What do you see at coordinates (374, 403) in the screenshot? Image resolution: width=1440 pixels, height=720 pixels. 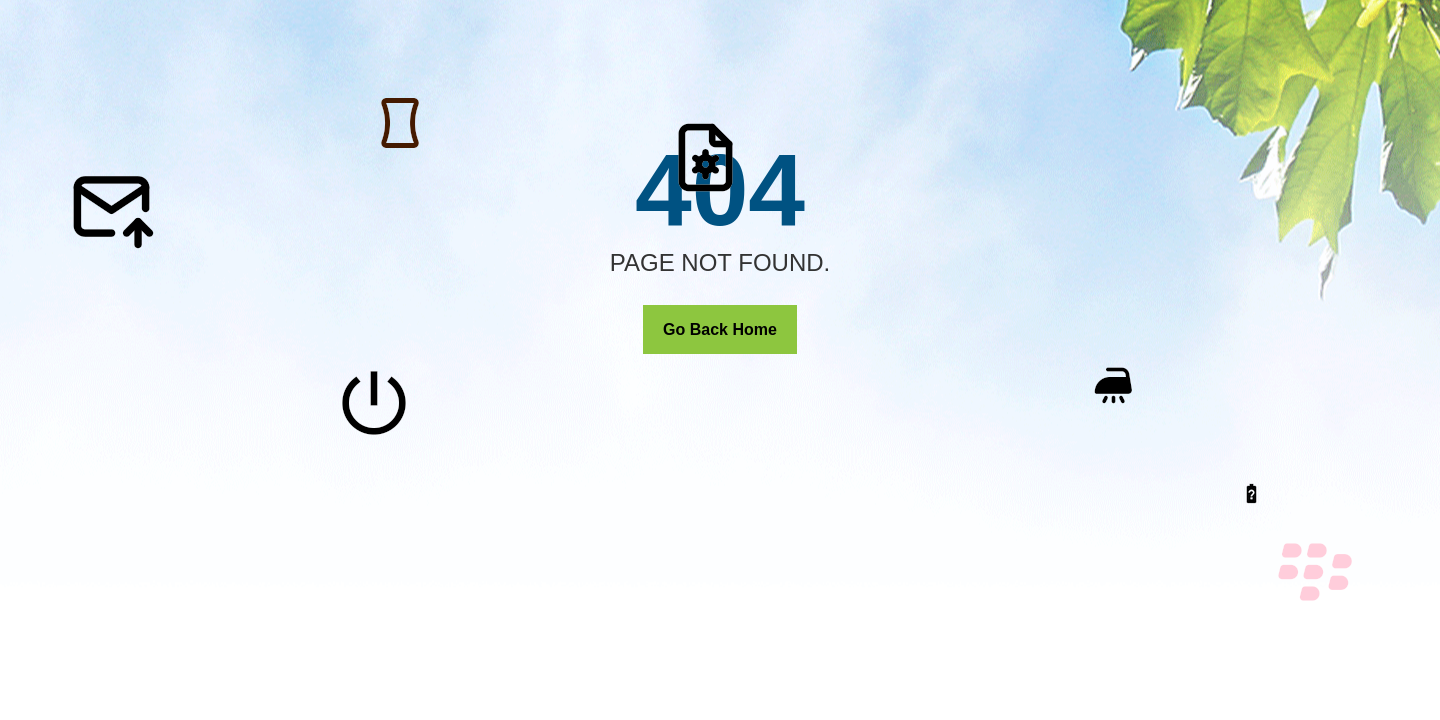 I see `turn off or shut down the device` at bounding box center [374, 403].